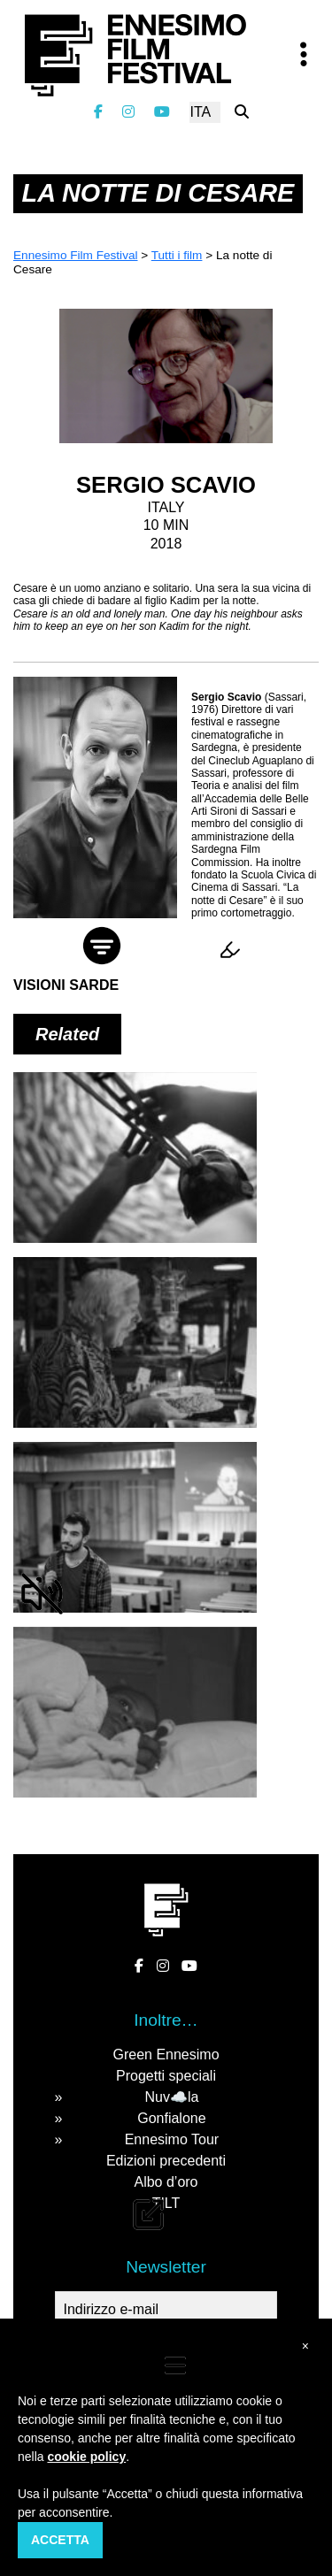 The height and width of the screenshot is (2576, 332). What do you see at coordinates (42, 1593) in the screenshot?
I see `mute audio or sound` at bounding box center [42, 1593].